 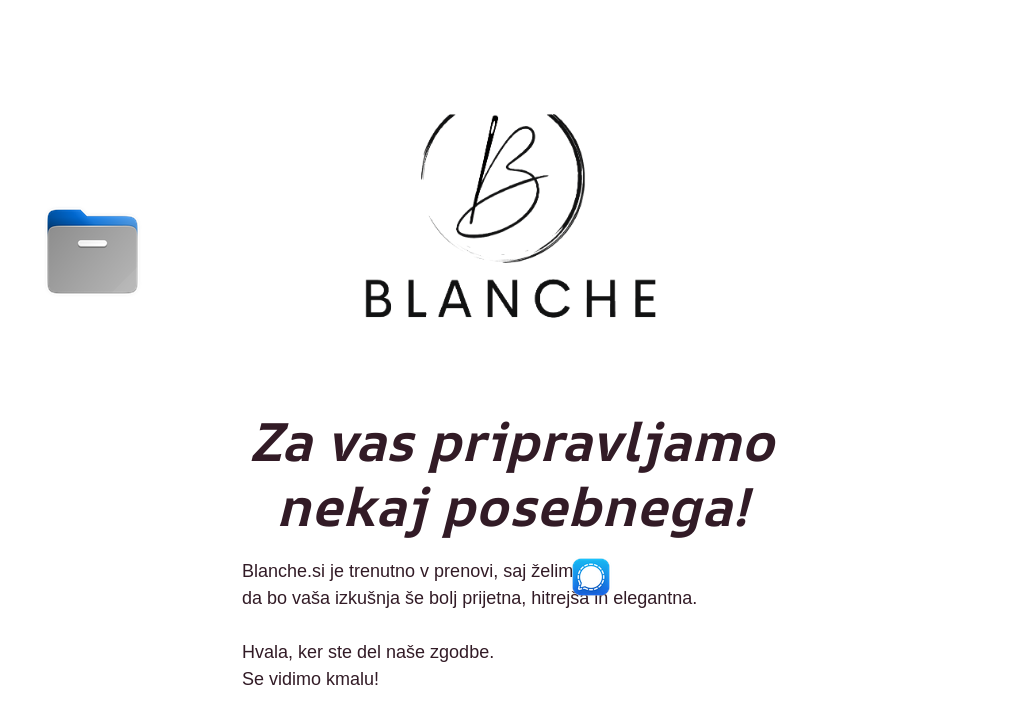 What do you see at coordinates (591, 577) in the screenshot?
I see `open Signal messenger` at bounding box center [591, 577].